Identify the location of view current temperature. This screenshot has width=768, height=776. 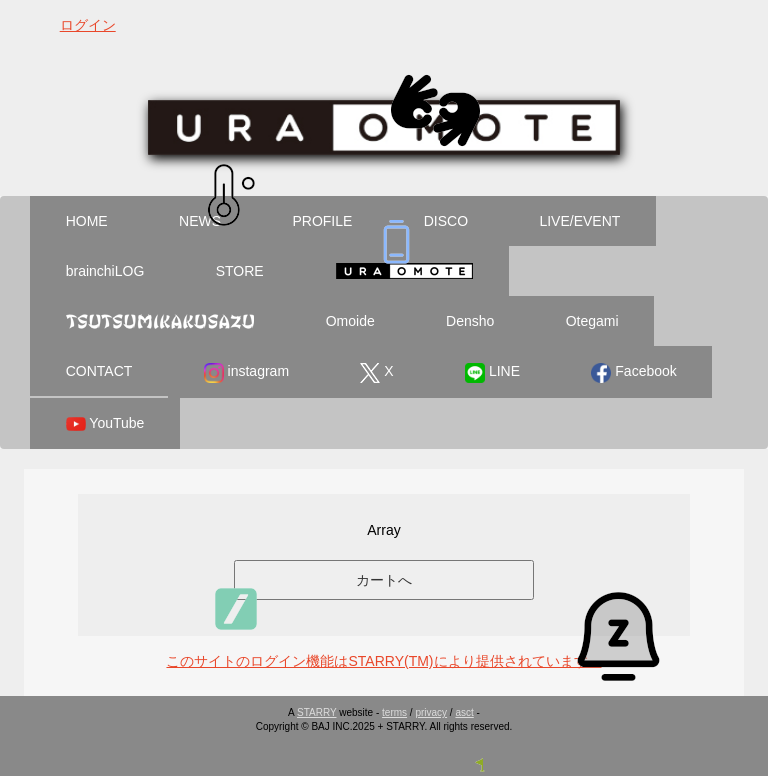
(226, 195).